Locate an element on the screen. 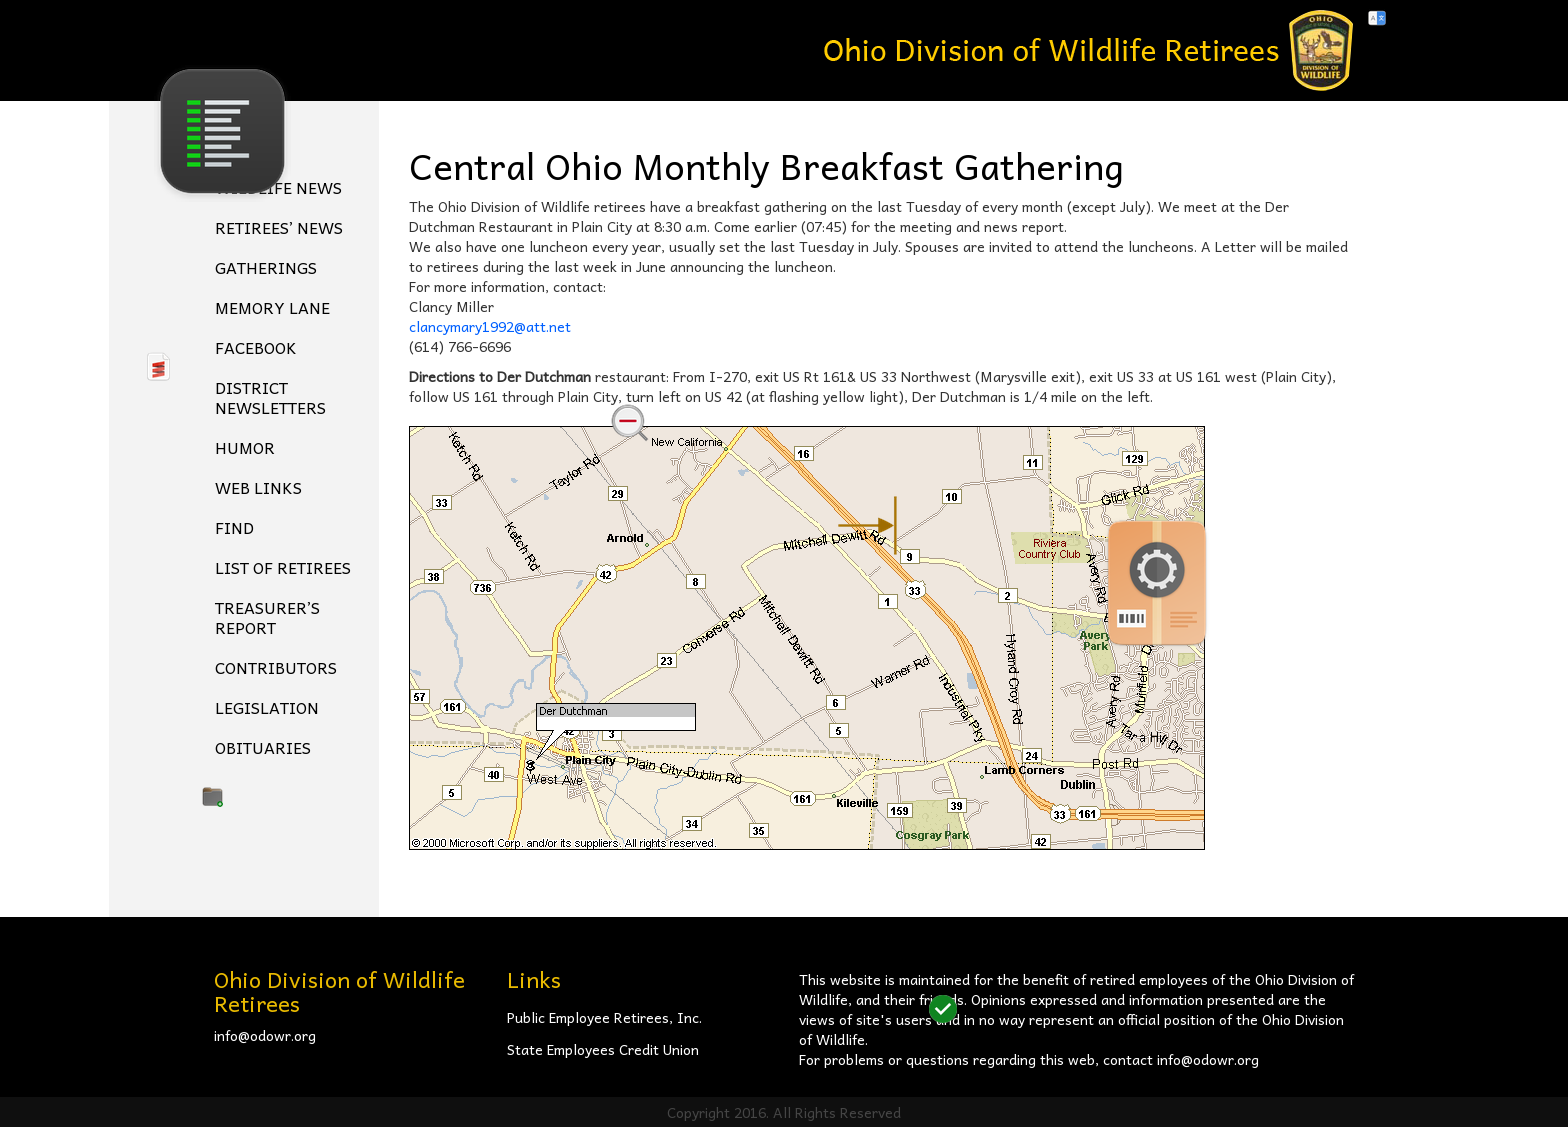  zoom out to see more content is located at coordinates (630, 423).